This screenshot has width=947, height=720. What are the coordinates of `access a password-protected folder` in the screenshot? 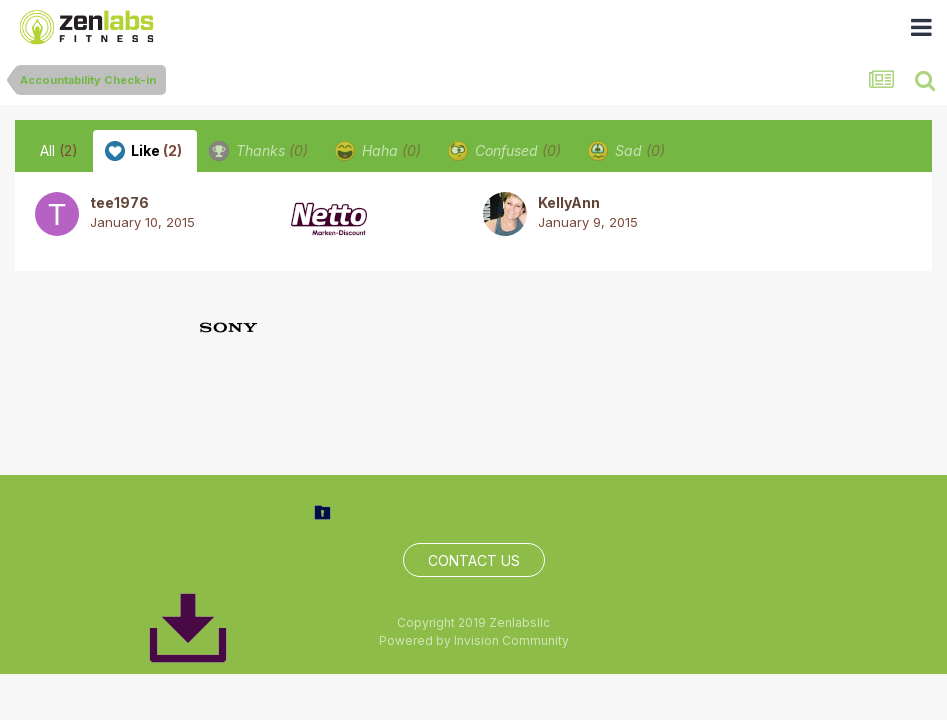 It's located at (322, 512).